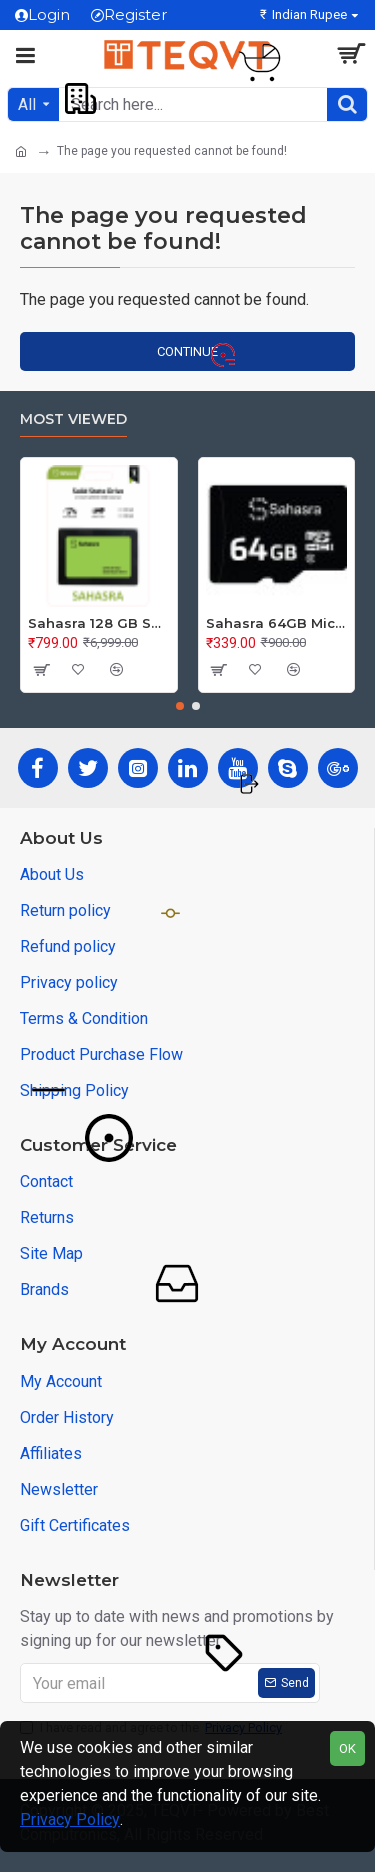 Image resolution: width=375 pixels, height=1872 pixels. I want to click on insert a horizontal divider line, so click(48, 1090).